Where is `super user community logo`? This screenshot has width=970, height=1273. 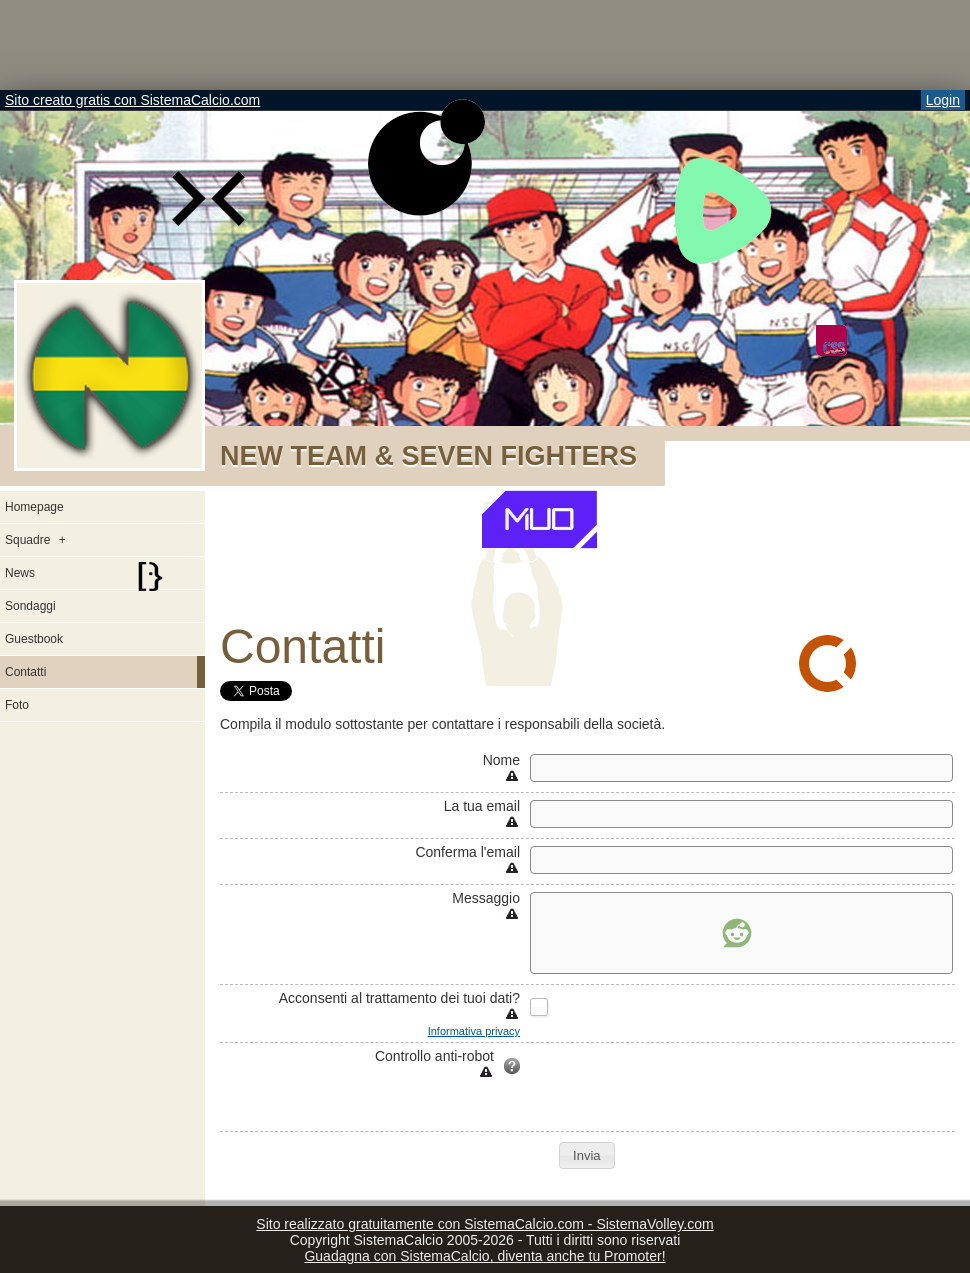
super user community logo is located at coordinates (150, 576).